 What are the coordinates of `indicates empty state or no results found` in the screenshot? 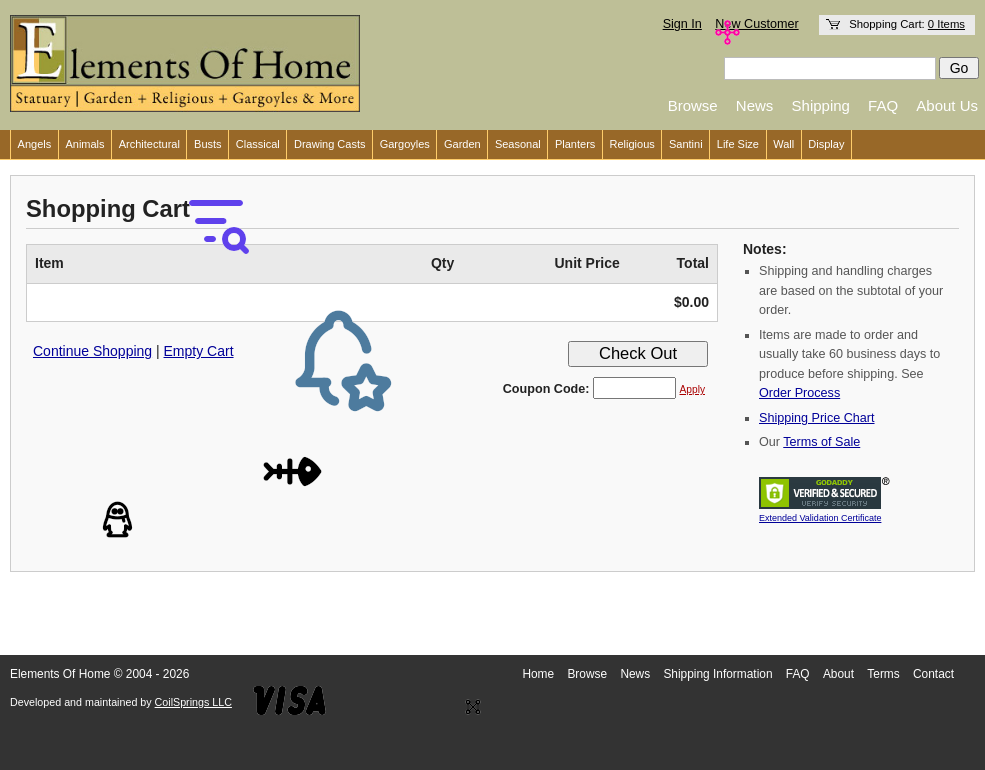 It's located at (292, 471).